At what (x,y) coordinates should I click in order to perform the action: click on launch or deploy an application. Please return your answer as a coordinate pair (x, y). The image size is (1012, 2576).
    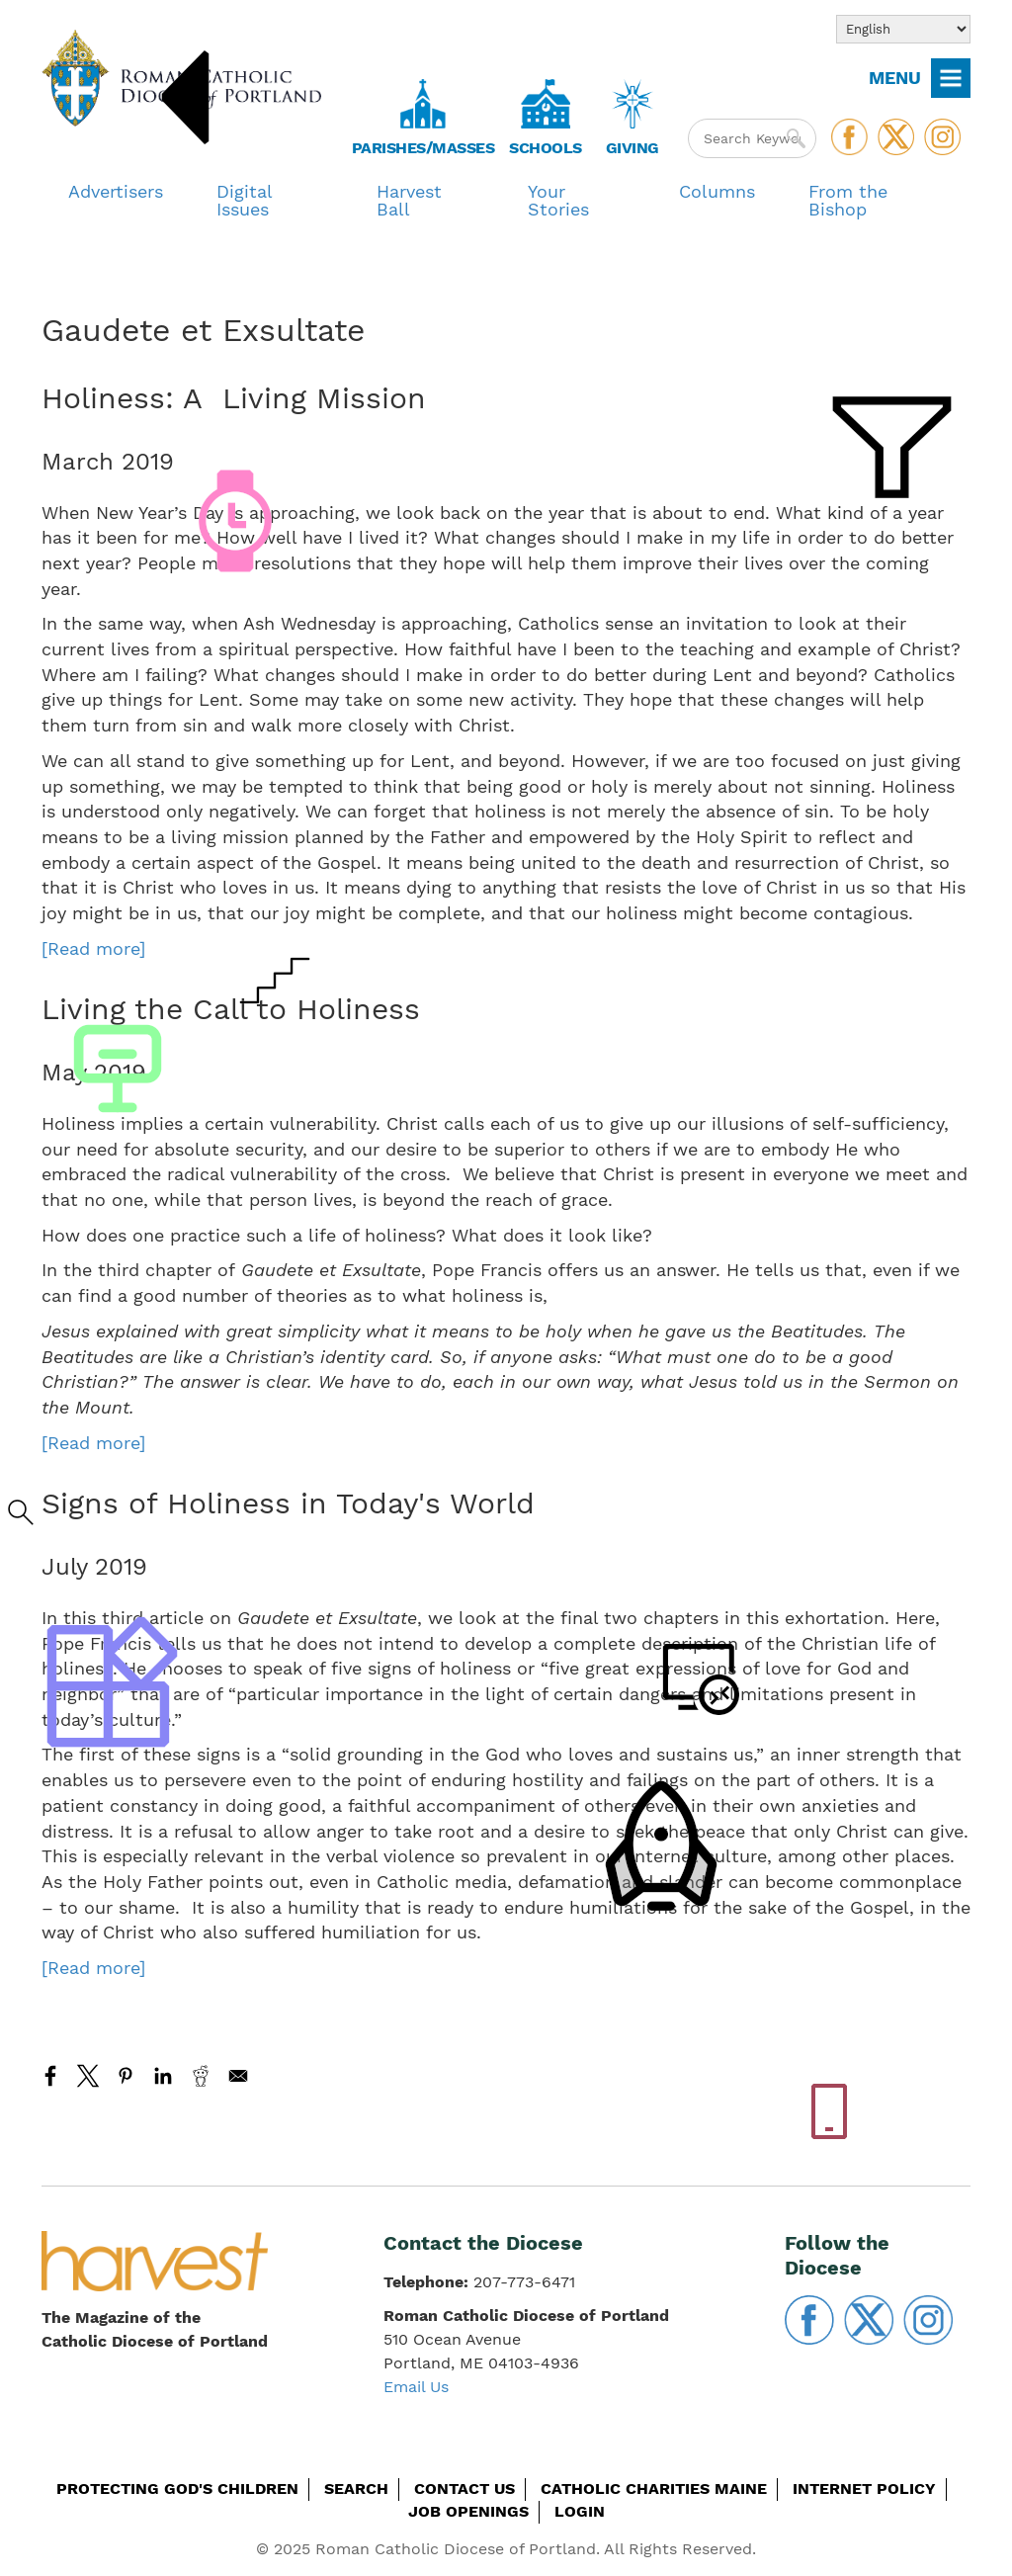
    Looking at the image, I should click on (661, 1850).